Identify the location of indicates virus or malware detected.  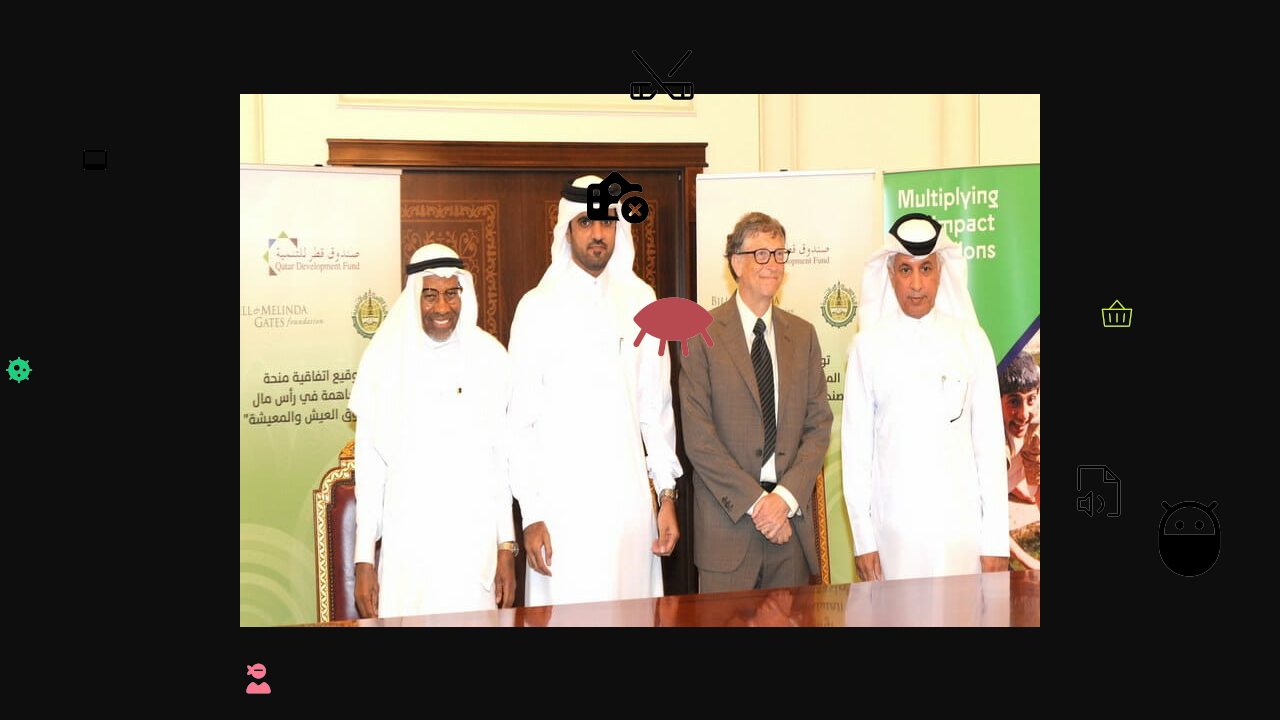
(19, 370).